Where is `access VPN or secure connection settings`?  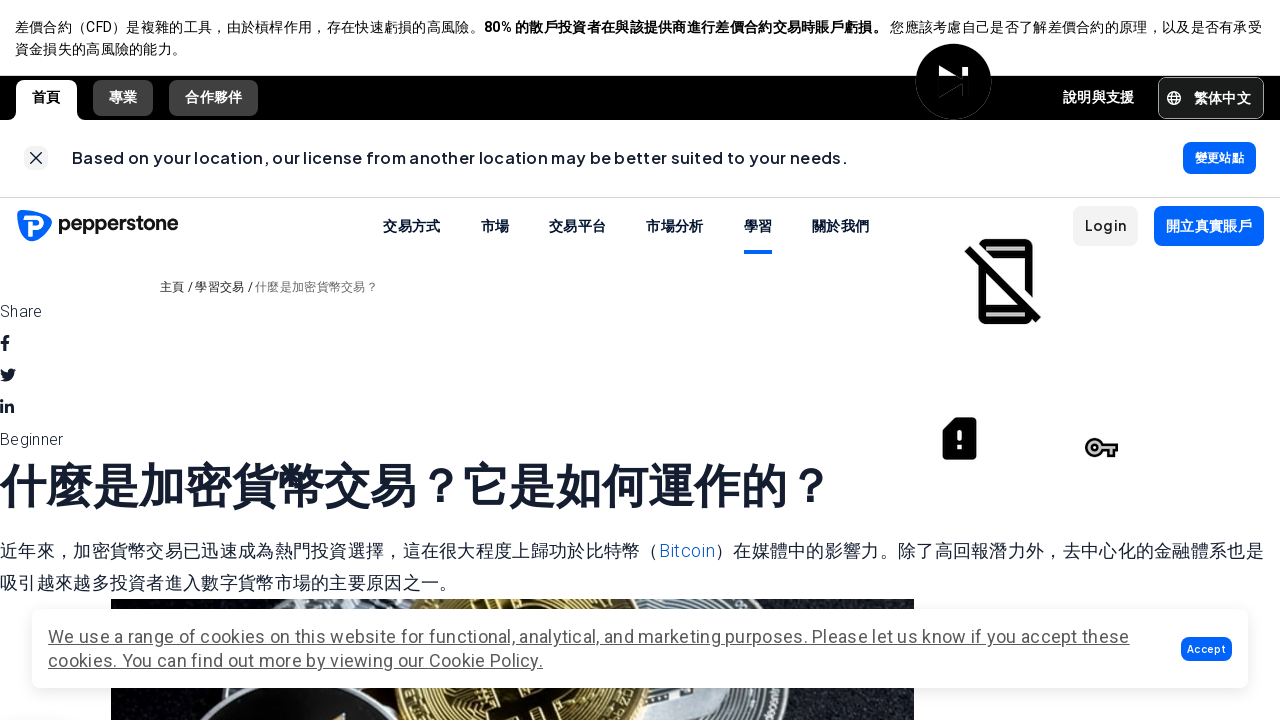 access VPN or secure connection settings is located at coordinates (1101, 447).